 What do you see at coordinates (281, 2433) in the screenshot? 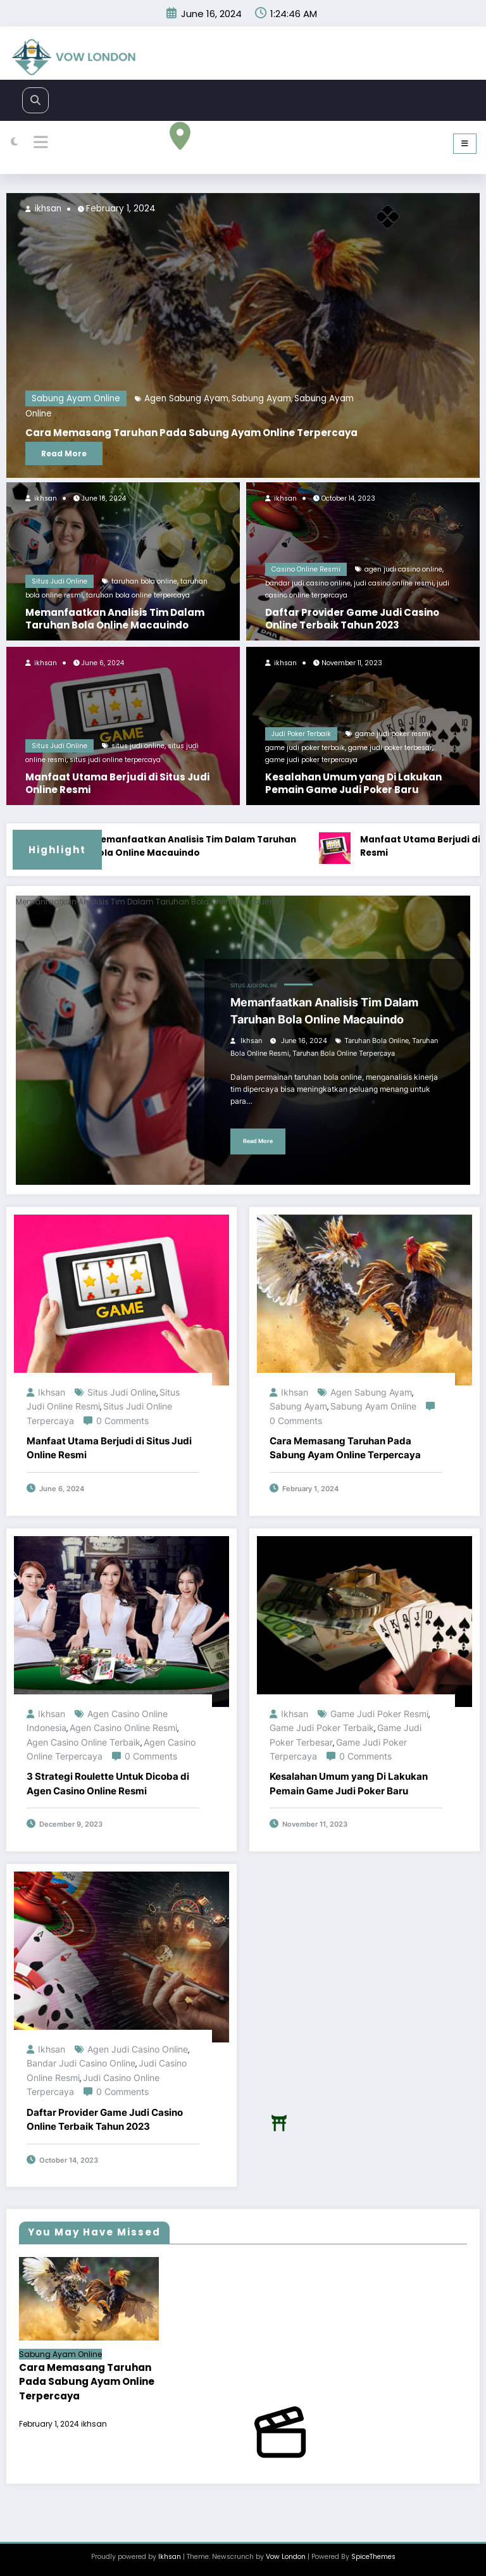
I see `access video or movie content` at bounding box center [281, 2433].